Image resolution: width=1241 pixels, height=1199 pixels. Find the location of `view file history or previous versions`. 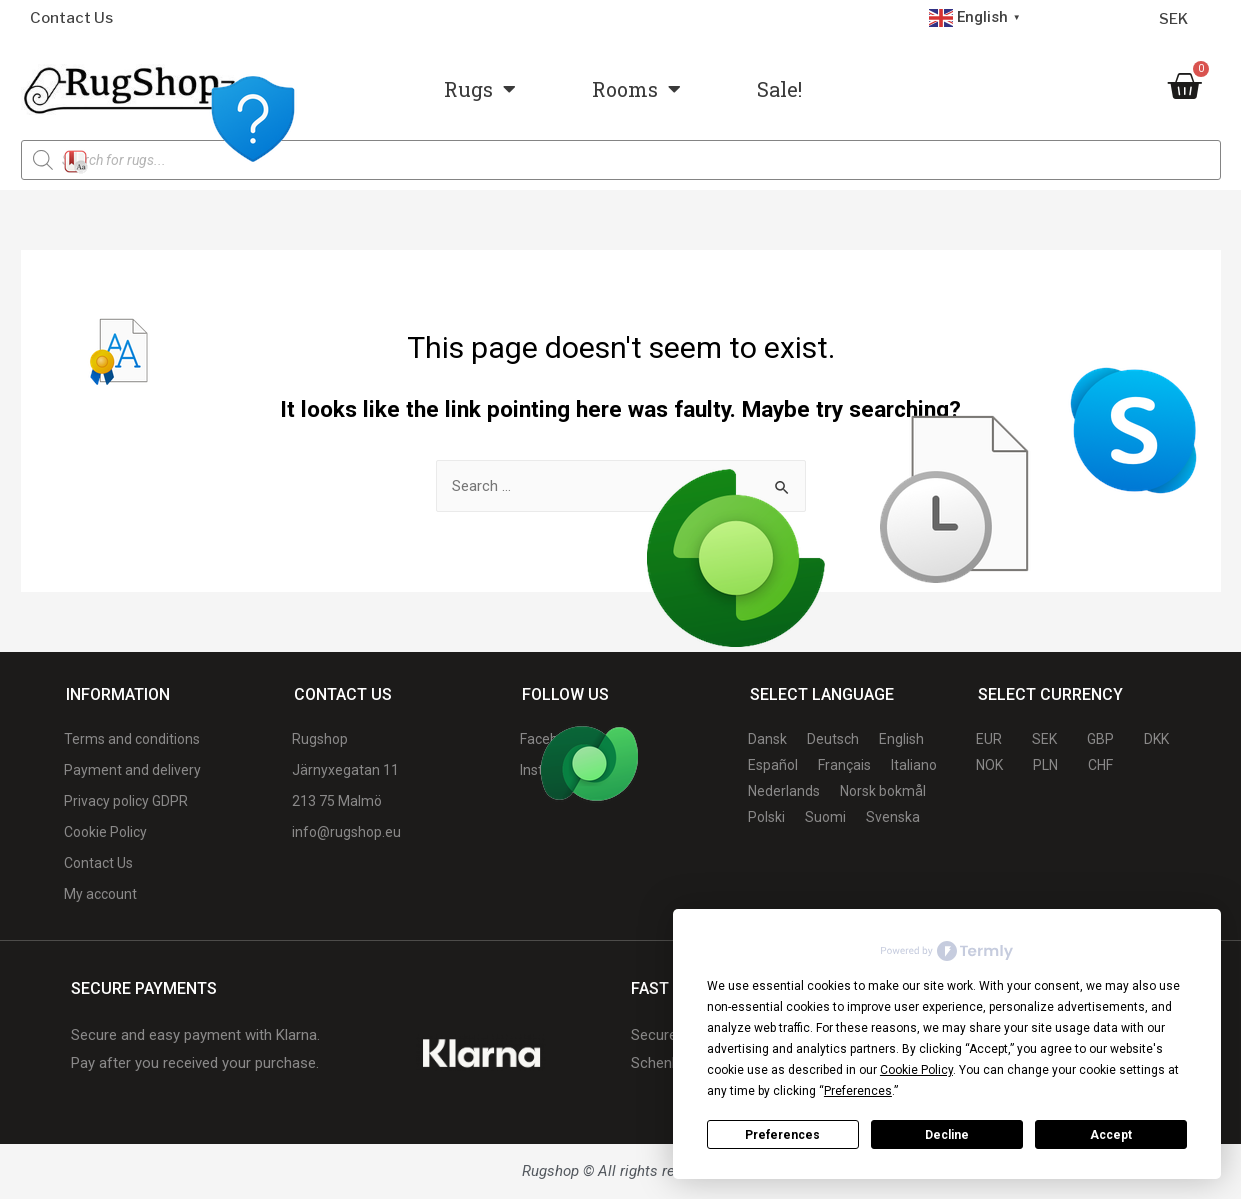

view file history or previous versions is located at coordinates (969, 493).